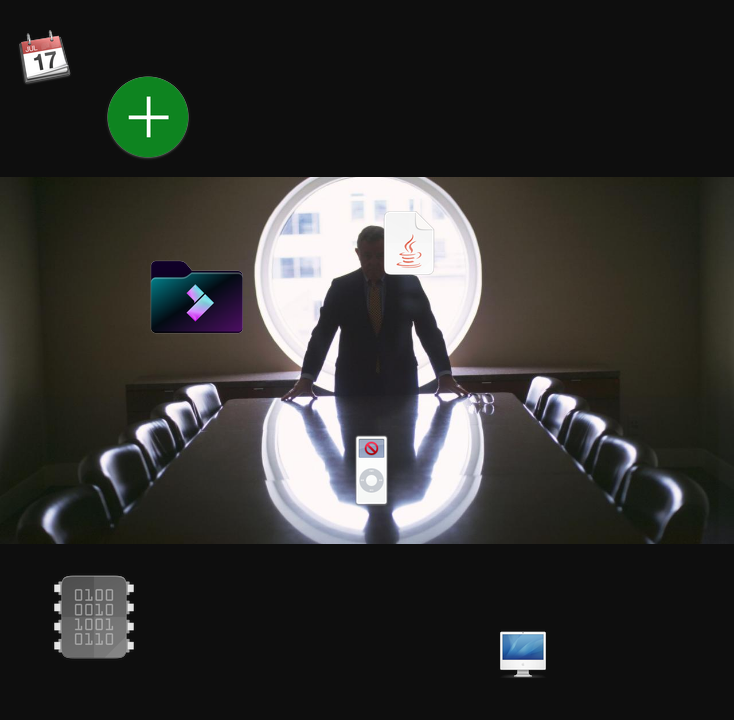 This screenshot has width=734, height=720. Describe the element at coordinates (196, 299) in the screenshot. I see `open wondershare filmora go project files` at that location.